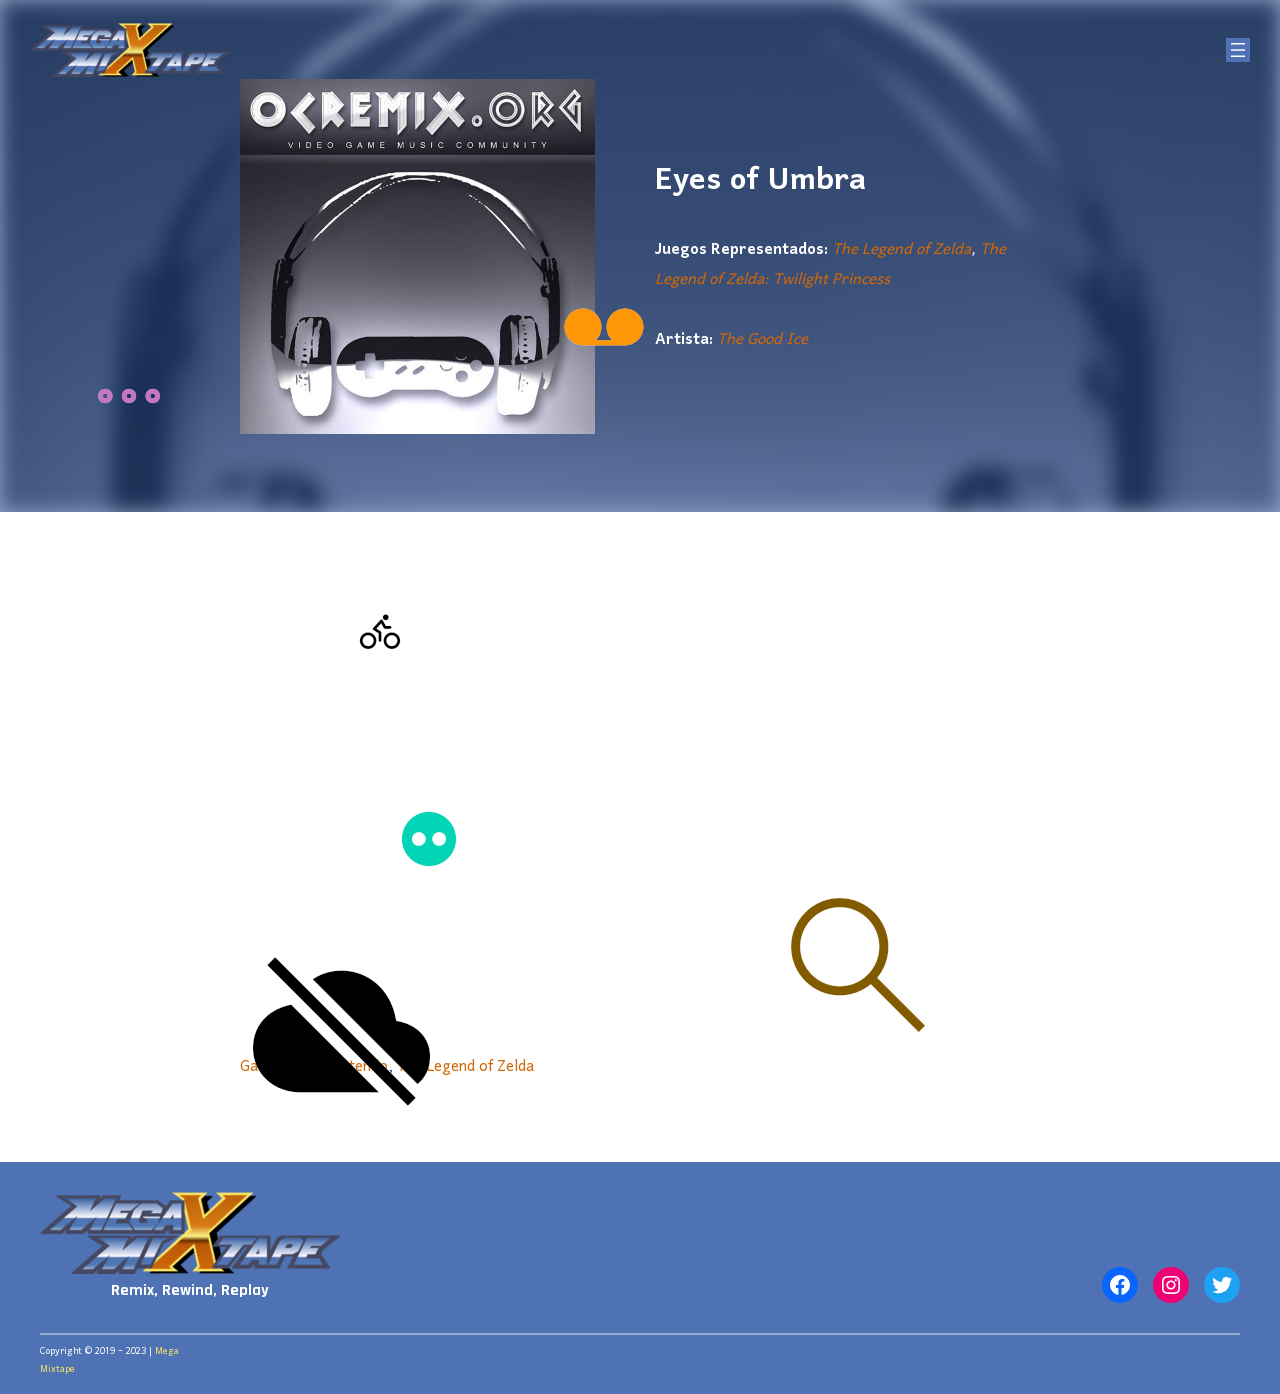 The width and height of the screenshot is (1280, 1394). What do you see at coordinates (858, 965) in the screenshot?
I see `search for files, settings, or content` at bounding box center [858, 965].